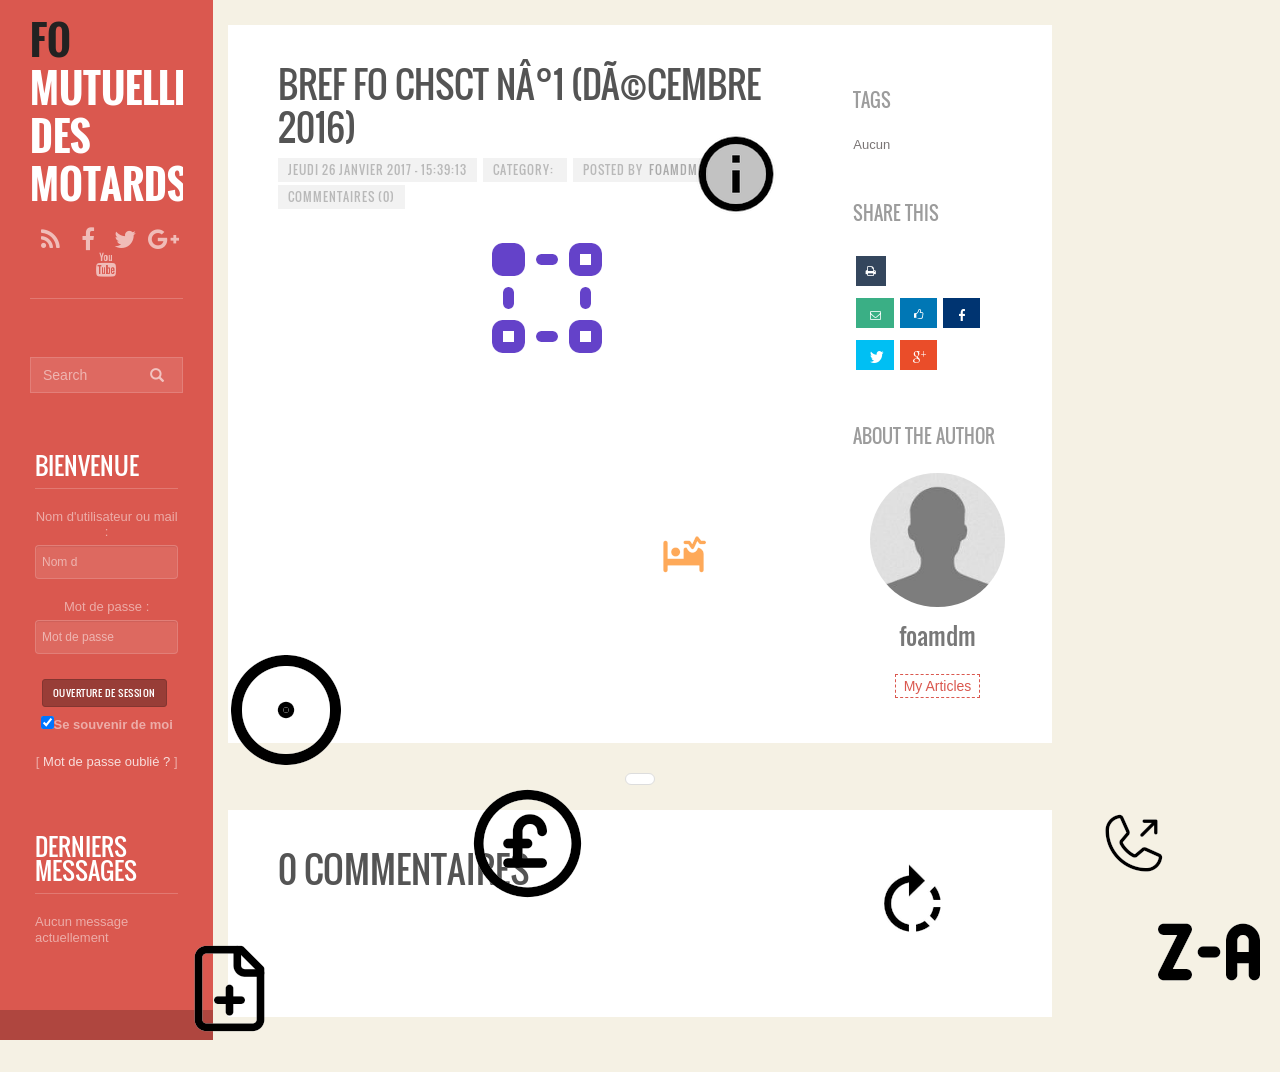 This screenshot has width=1280, height=1072. What do you see at coordinates (1209, 952) in the screenshot?
I see `sort items in reverse alphabetical order` at bounding box center [1209, 952].